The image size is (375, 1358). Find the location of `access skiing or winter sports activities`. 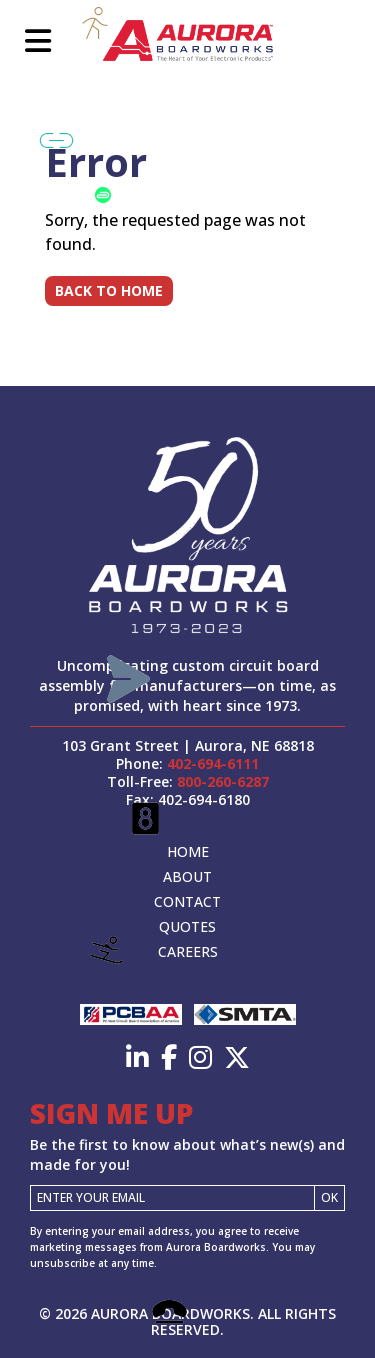

access skiing or winter sports activities is located at coordinates (106, 950).